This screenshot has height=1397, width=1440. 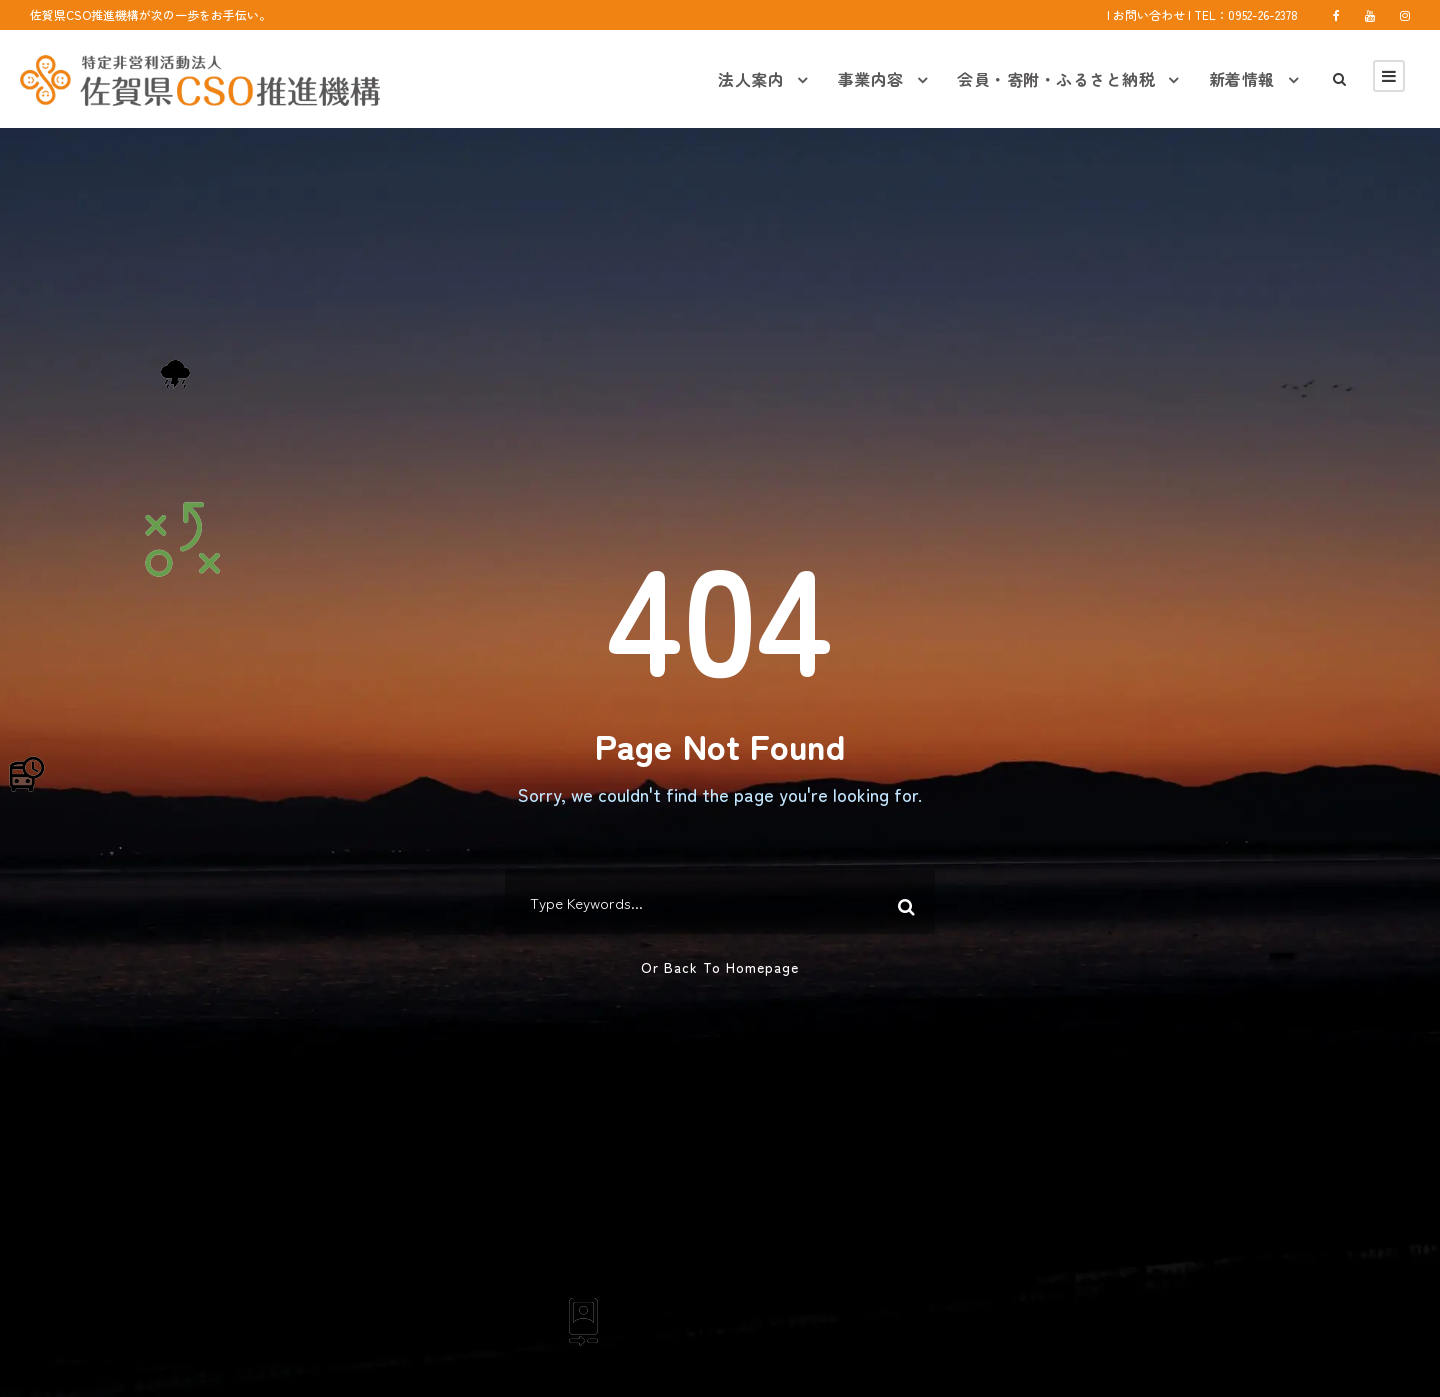 I want to click on view bus or transit departure times, so click(x=27, y=774).